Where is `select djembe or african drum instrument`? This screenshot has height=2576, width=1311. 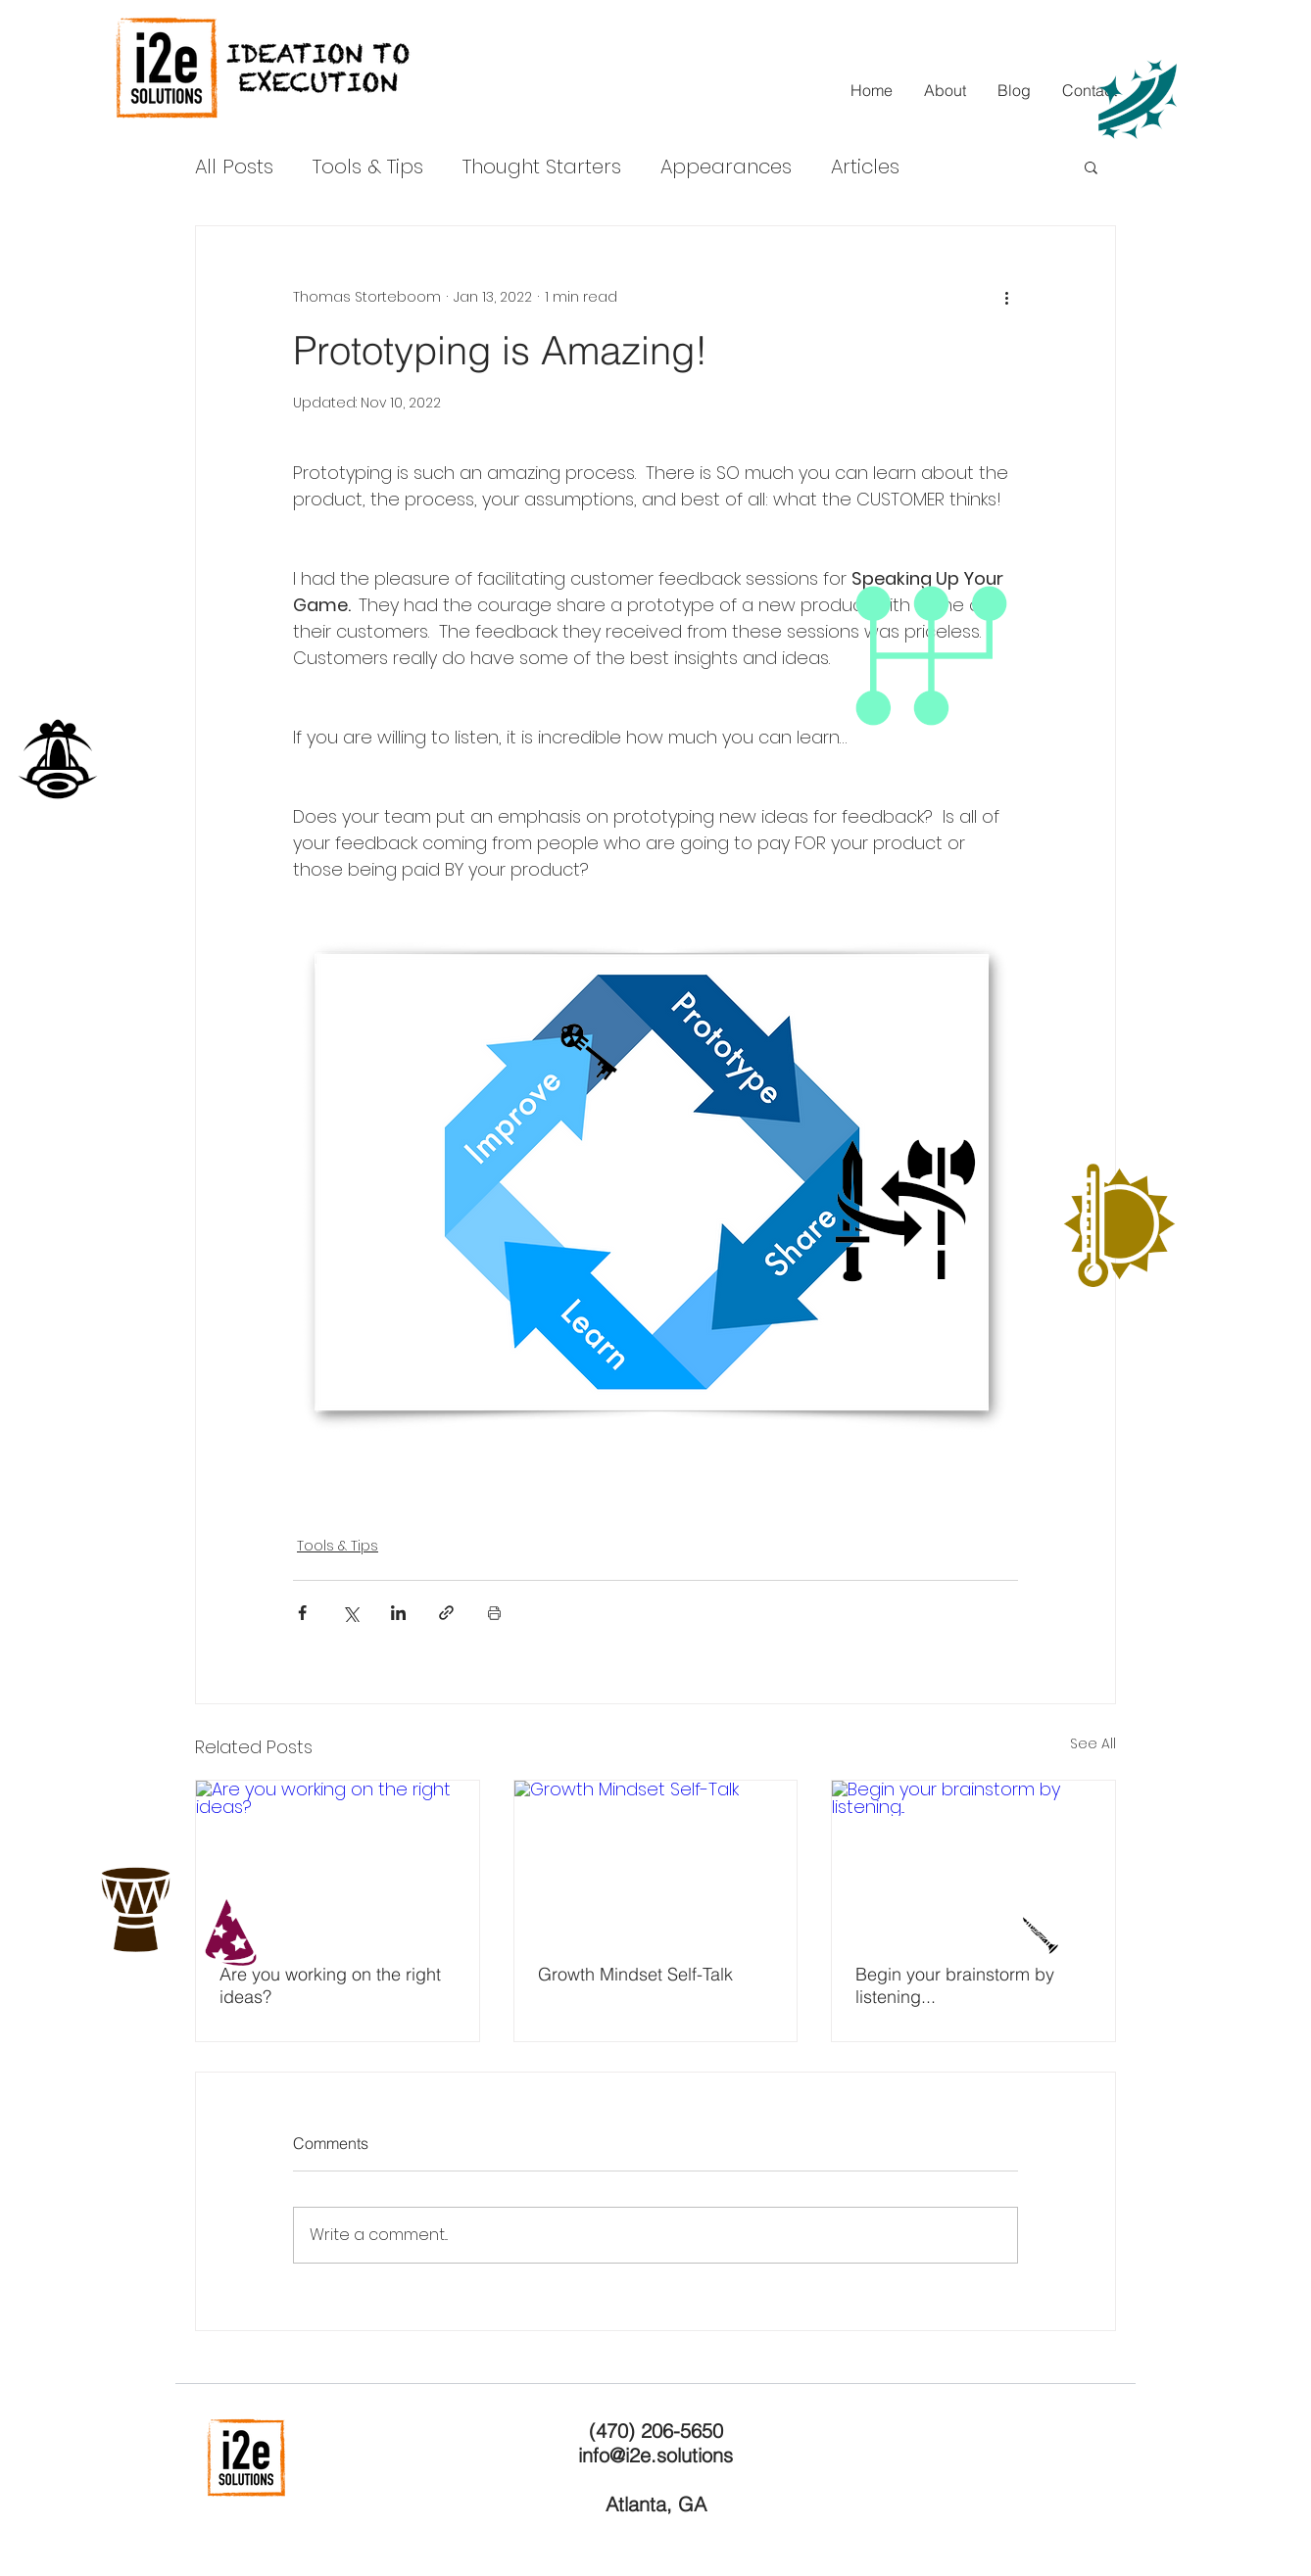
select djembe or african drum instrument is located at coordinates (135, 1907).